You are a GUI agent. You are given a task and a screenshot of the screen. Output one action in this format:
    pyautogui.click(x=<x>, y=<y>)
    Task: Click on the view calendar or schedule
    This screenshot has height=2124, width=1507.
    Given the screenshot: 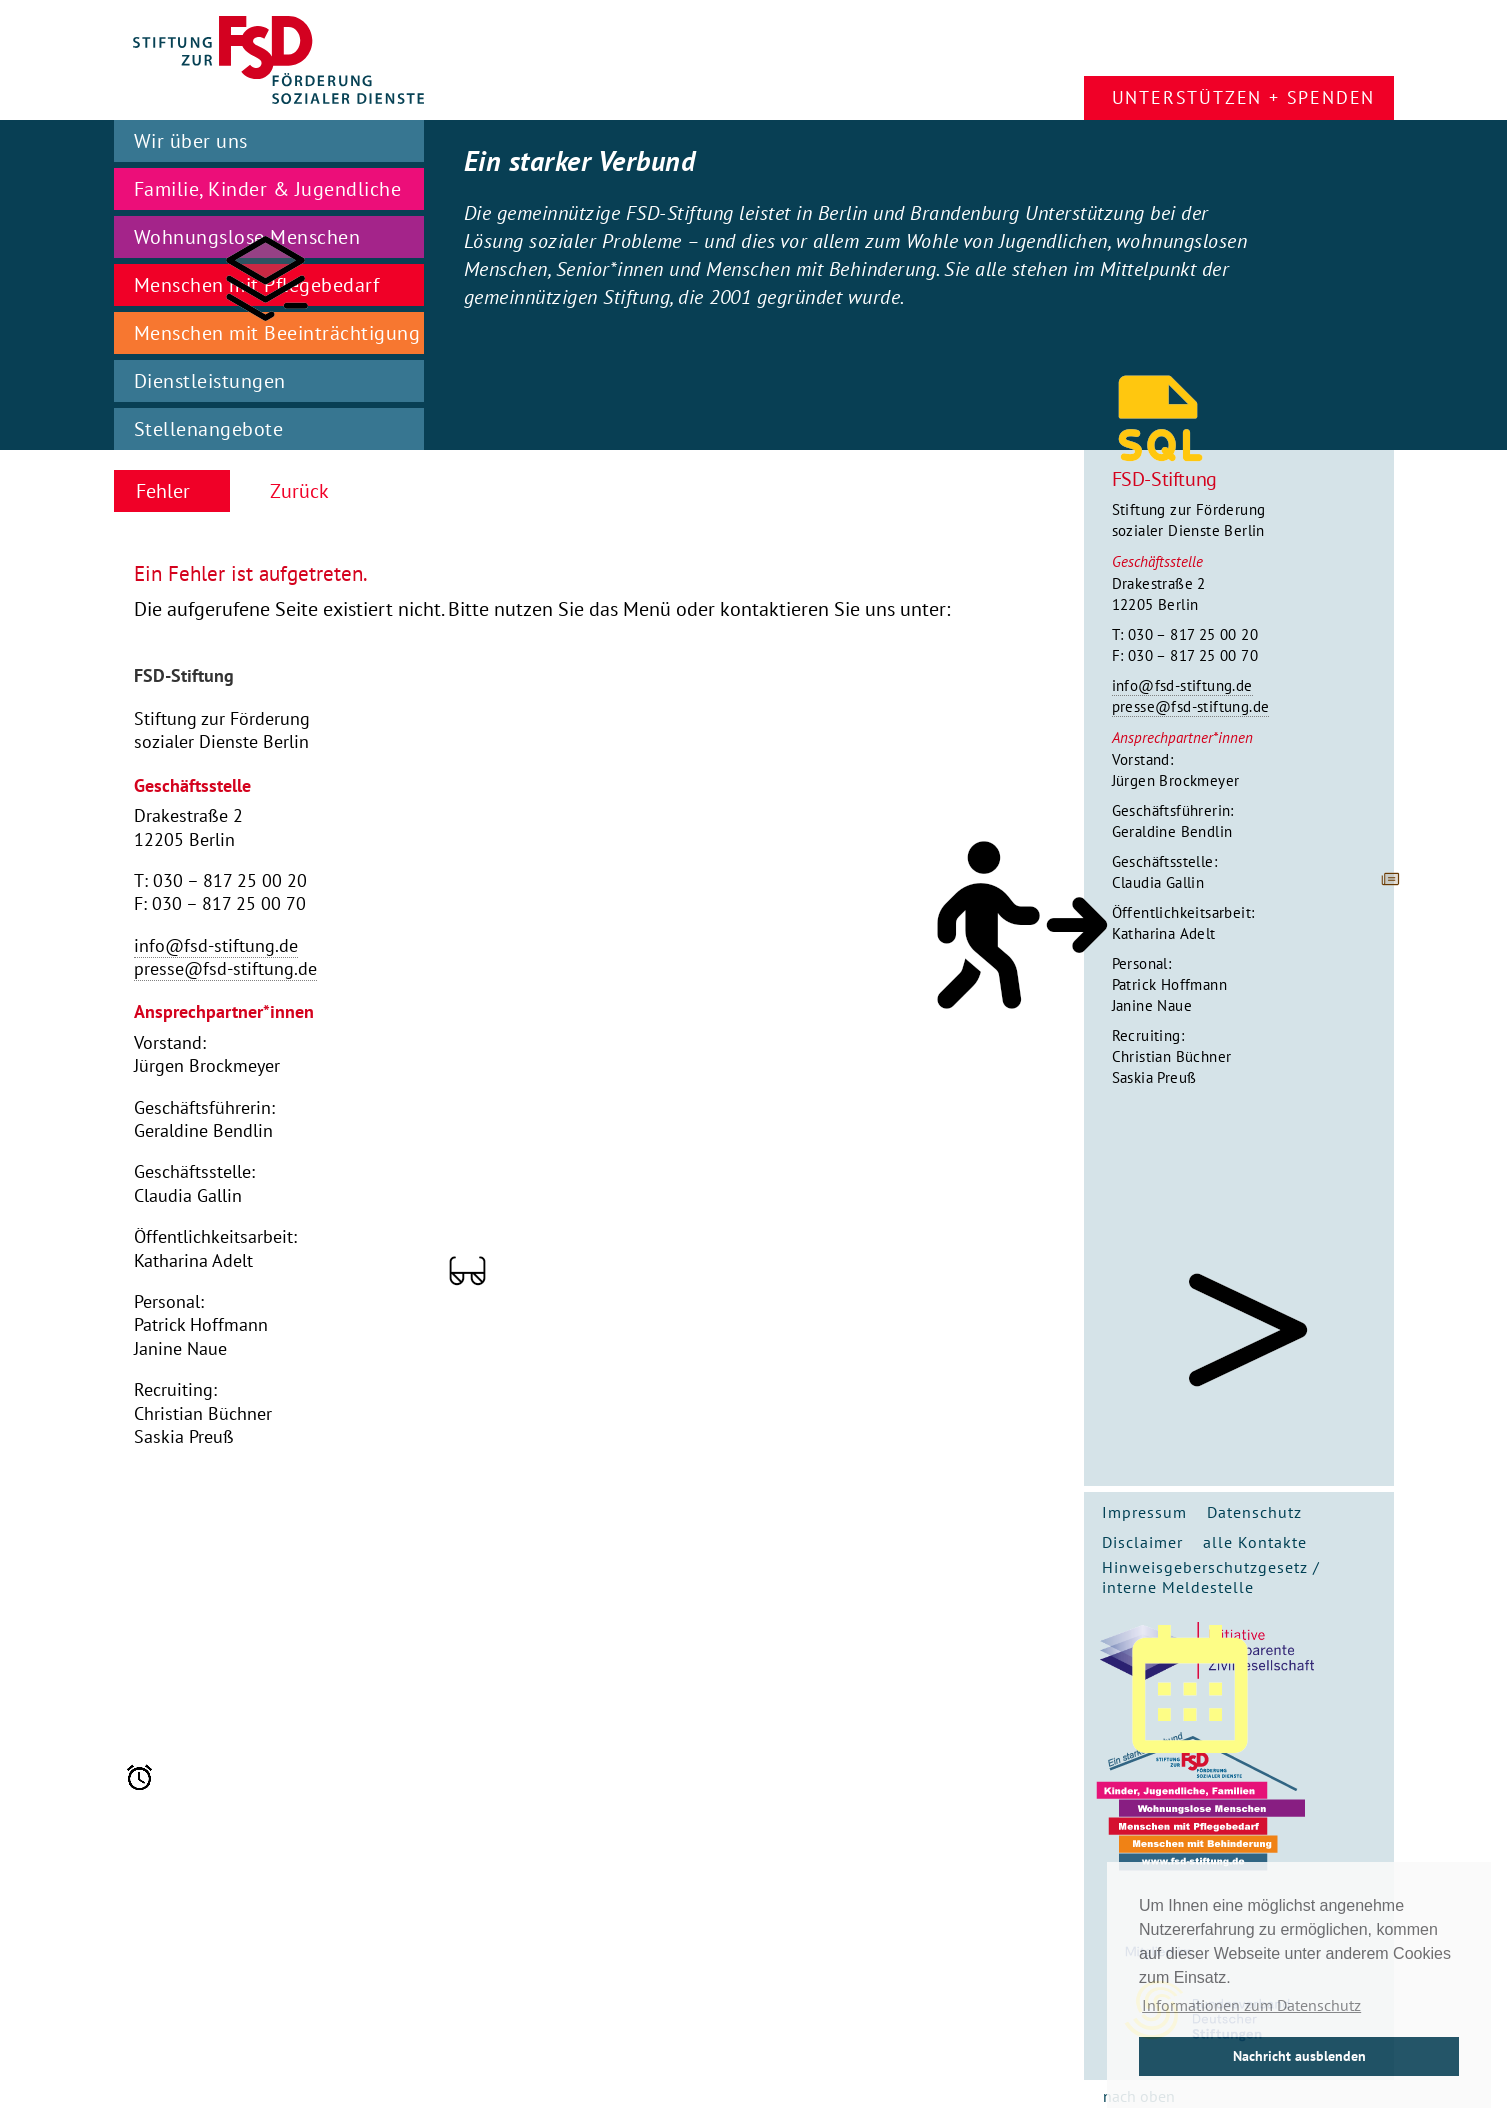 What is the action you would take?
    pyautogui.click(x=1190, y=1689)
    